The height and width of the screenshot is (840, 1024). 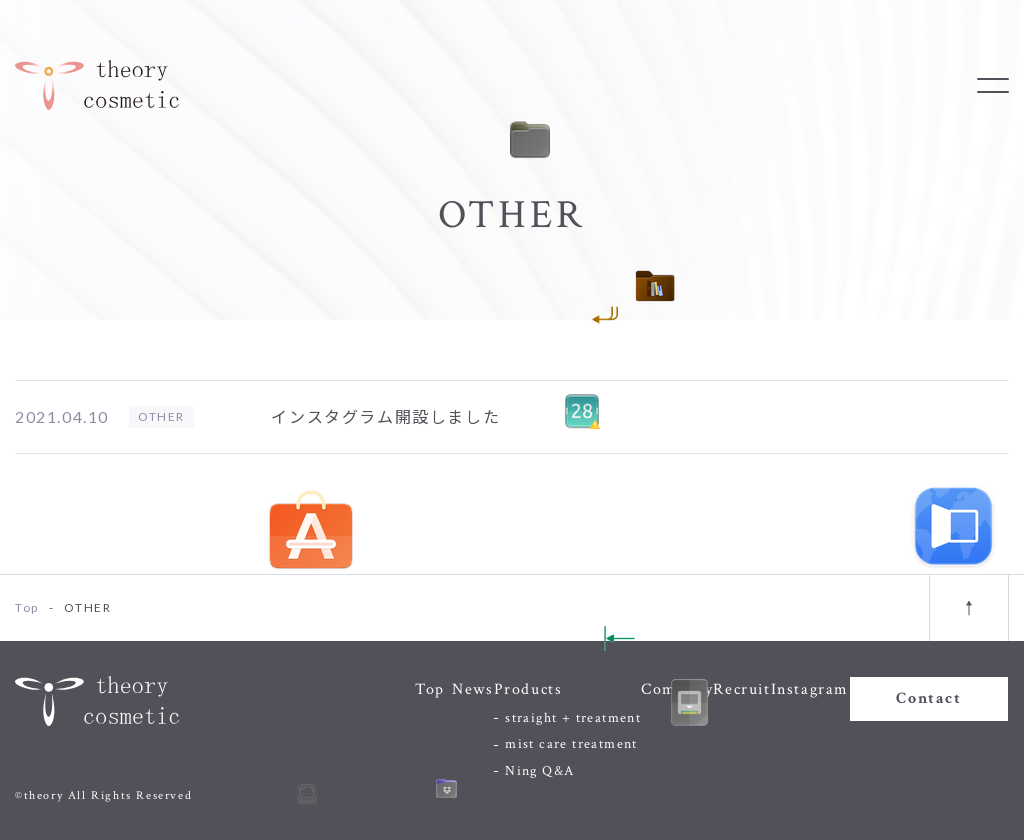 I want to click on go to the first item in a list or sequence, so click(x=619, y=638).